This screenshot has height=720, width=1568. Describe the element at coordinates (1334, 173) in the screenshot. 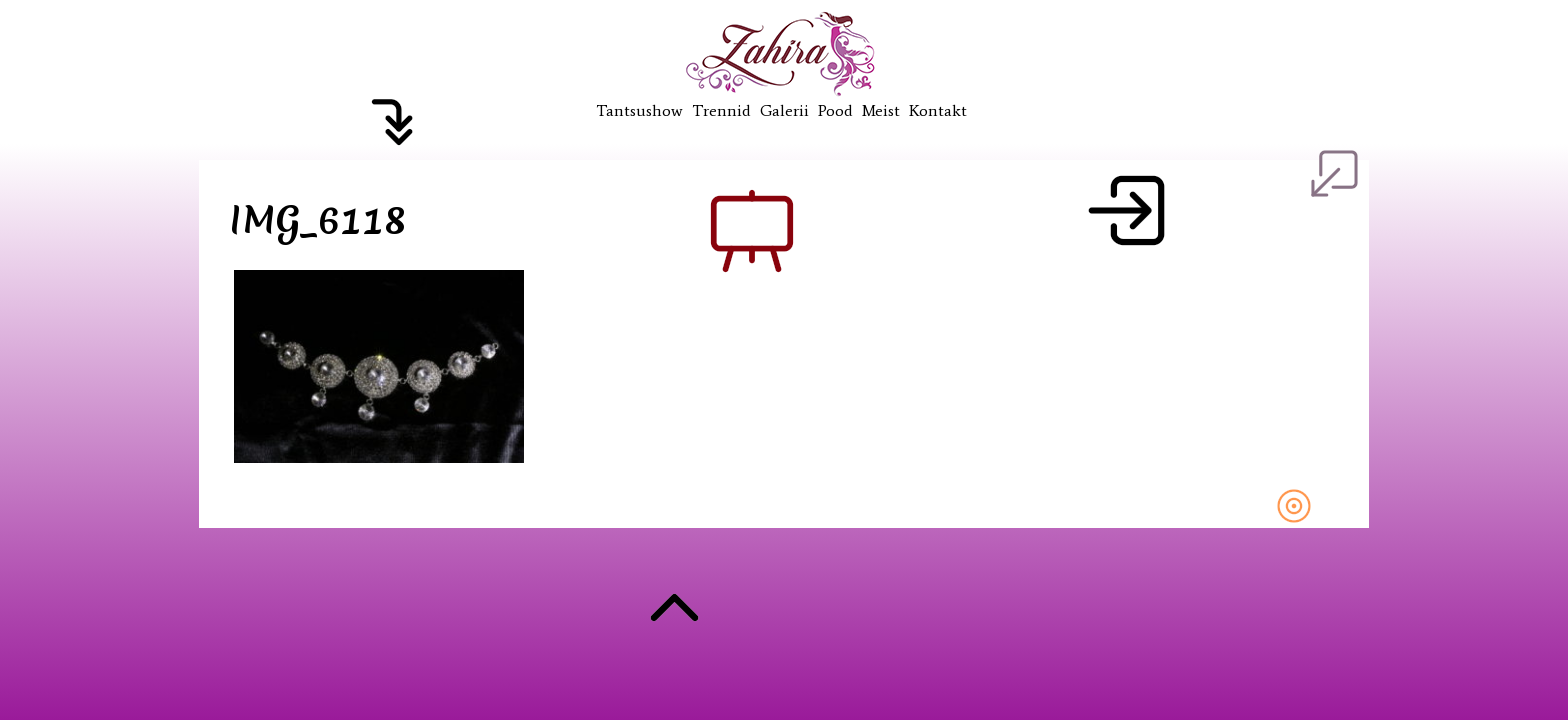

I see `collapse or minimize content` at that location.